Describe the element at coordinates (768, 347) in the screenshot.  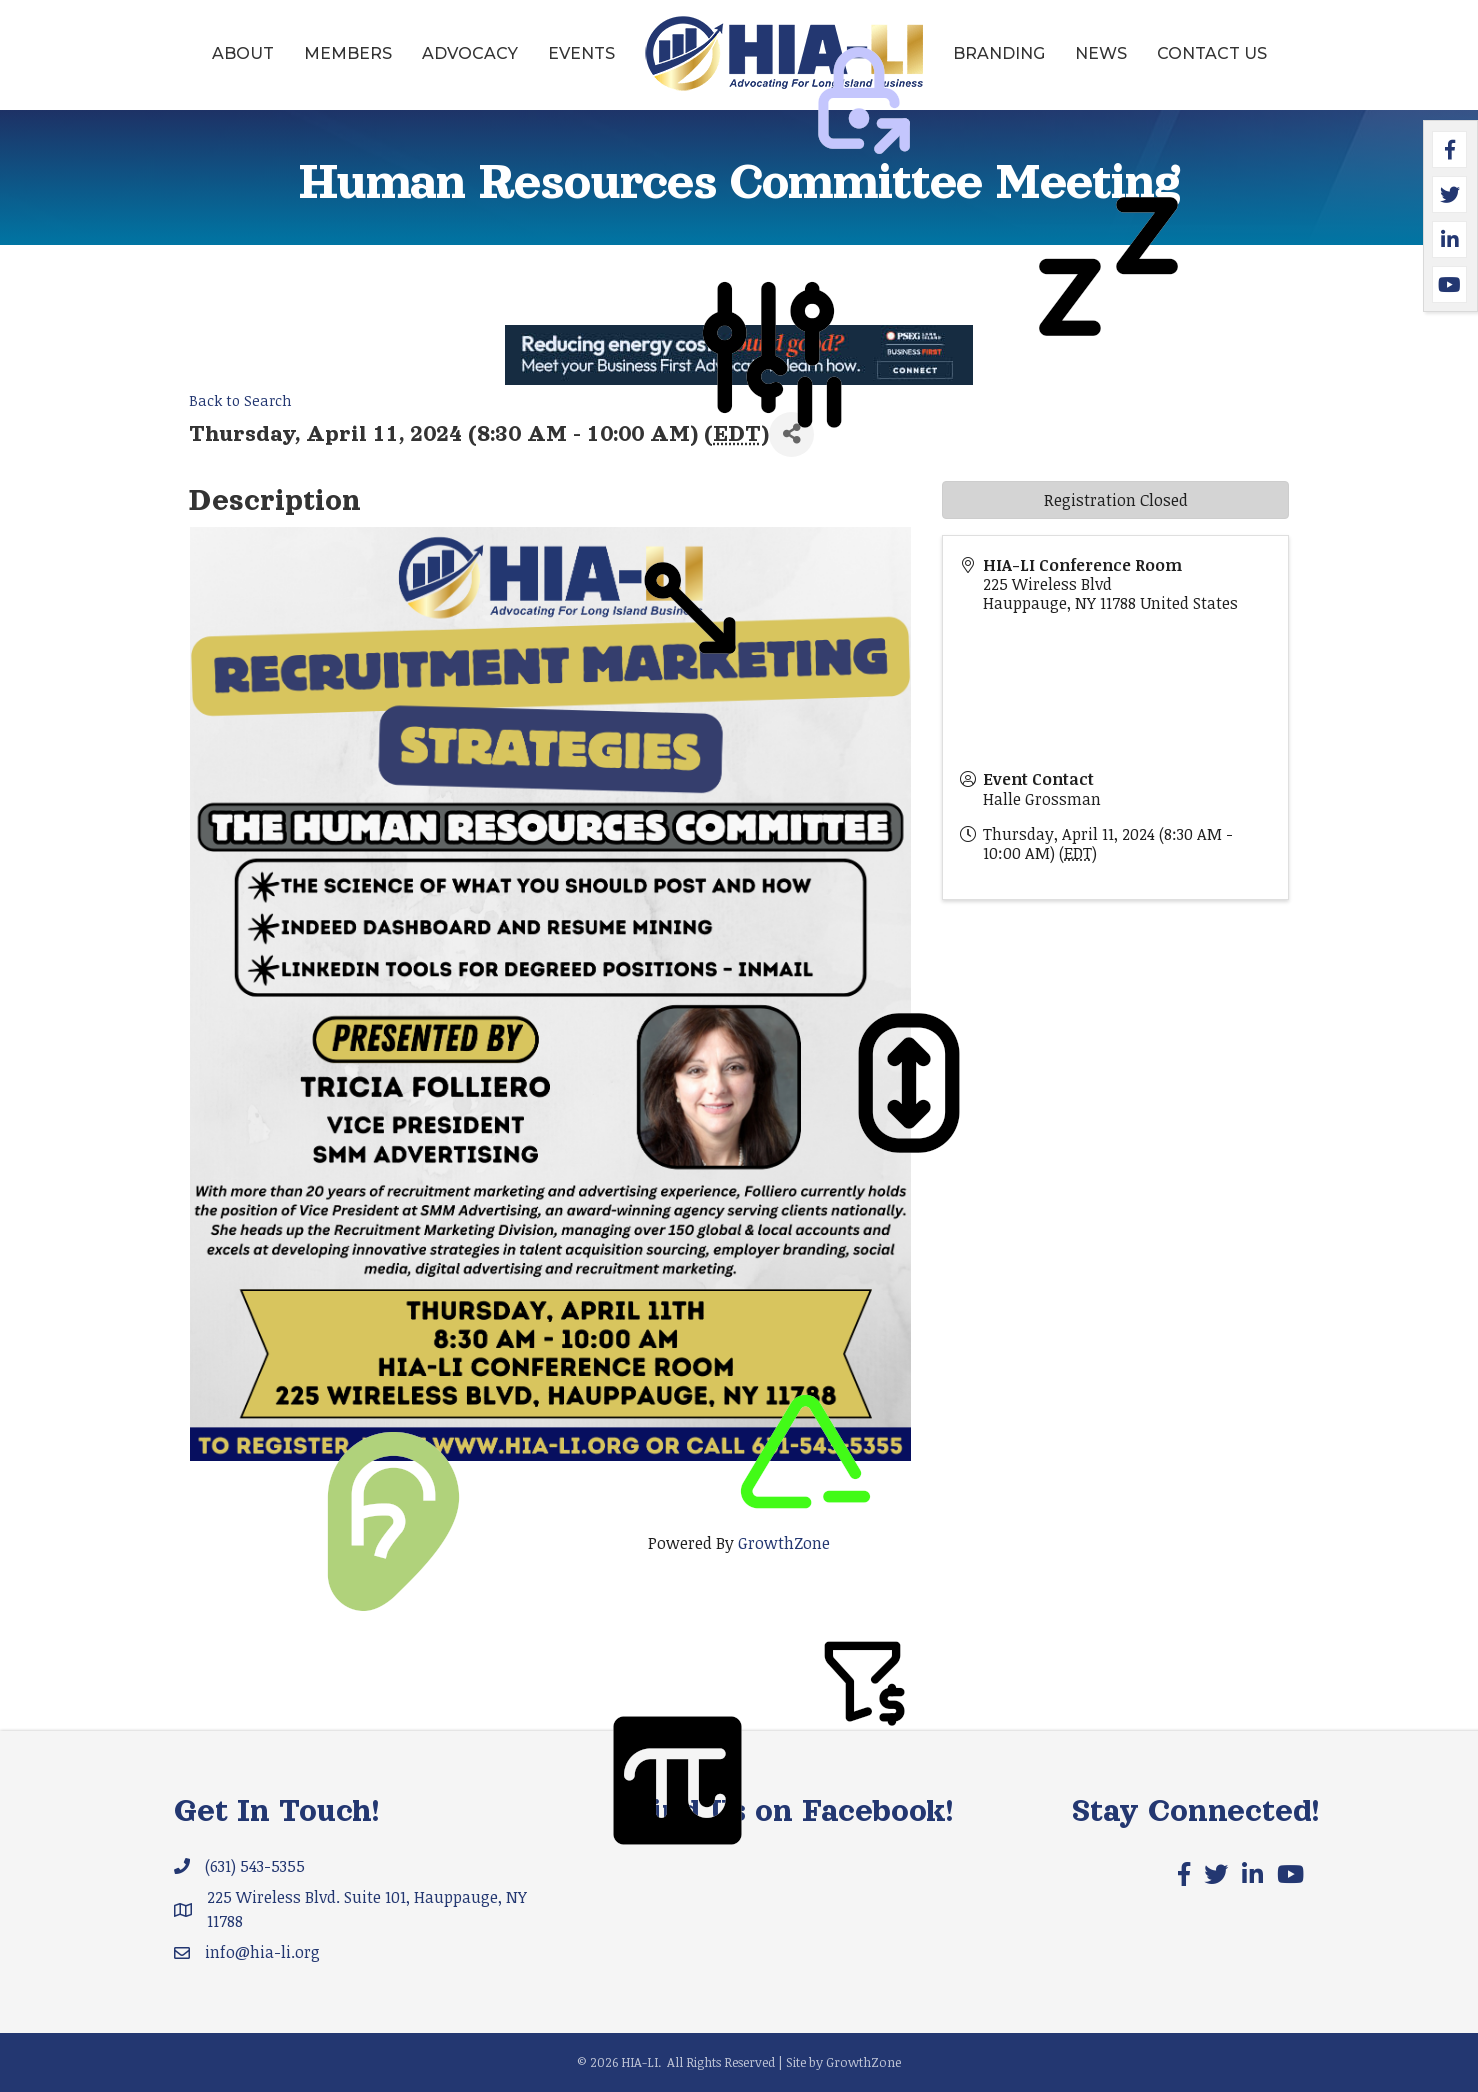
I see `pause automatic adjustments or settings sync` at that location.